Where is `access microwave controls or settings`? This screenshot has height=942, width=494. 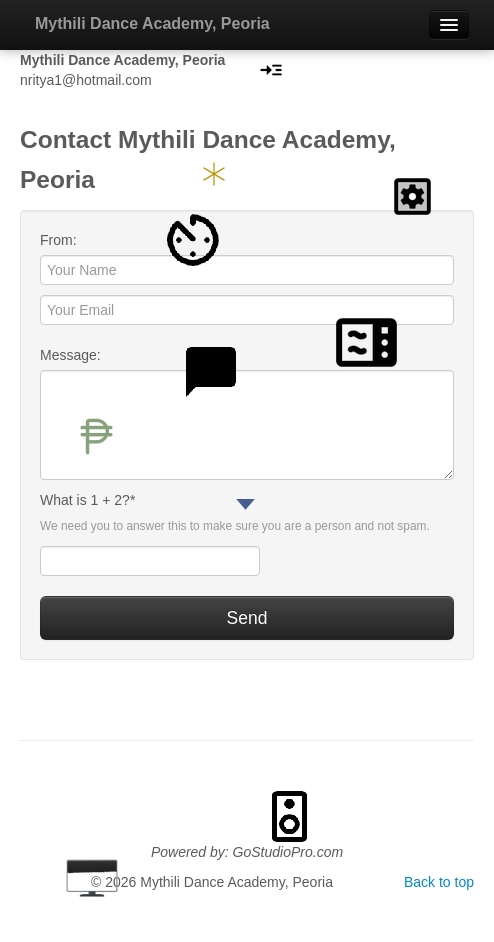 access microwave controls or settings is located at coordinates (366, 342).